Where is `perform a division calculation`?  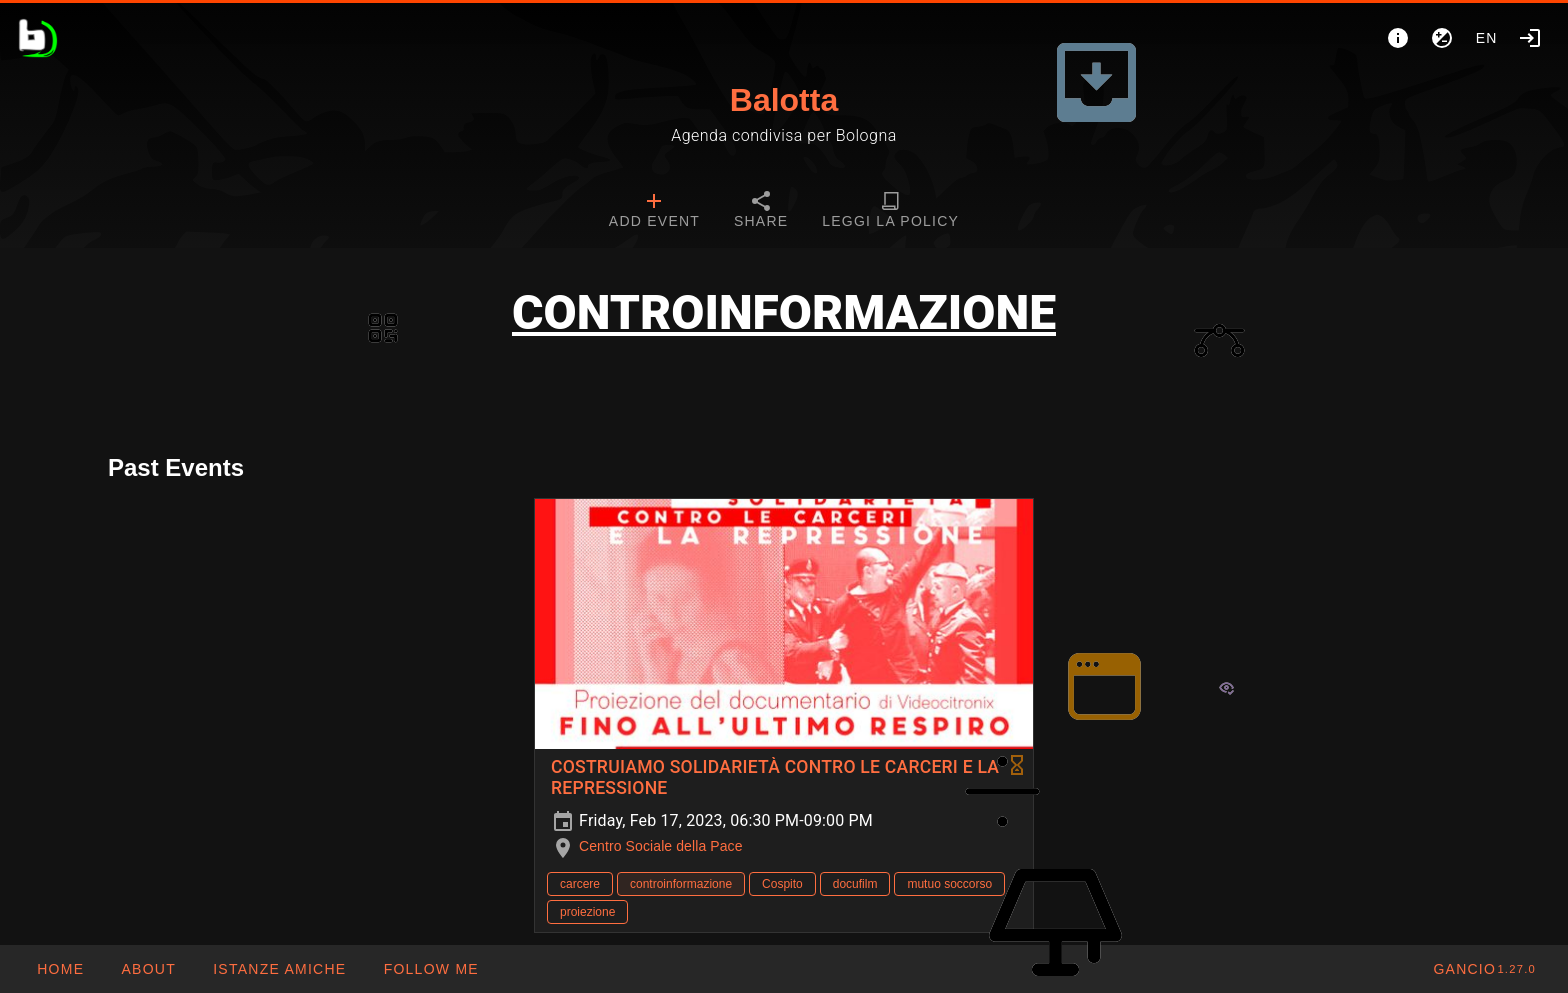 perform a division calculation is located at coordinates (1002, 791).